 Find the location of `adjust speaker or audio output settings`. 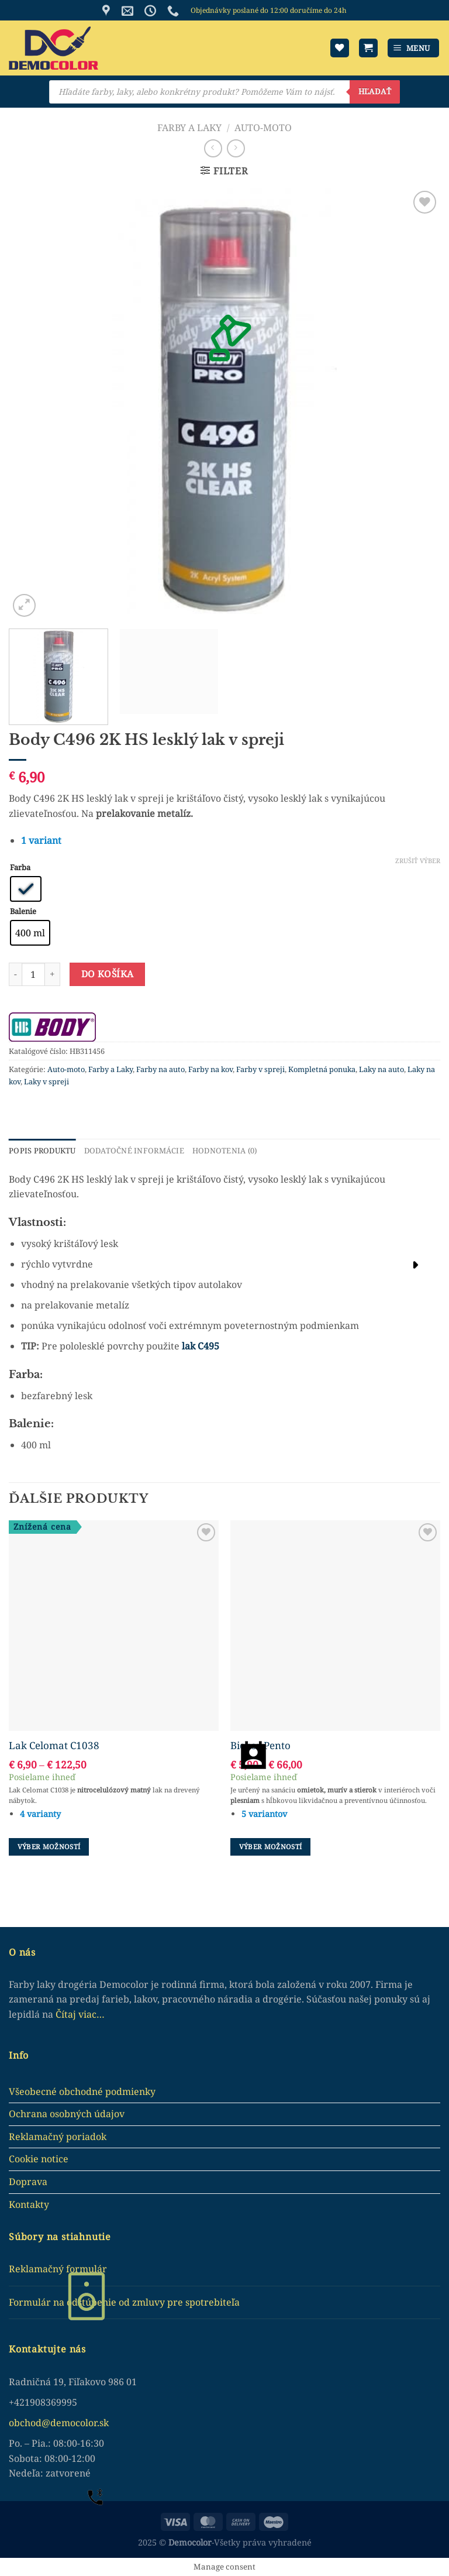

adjust speaker or audio output settings is located at coordinates (87, 2296).